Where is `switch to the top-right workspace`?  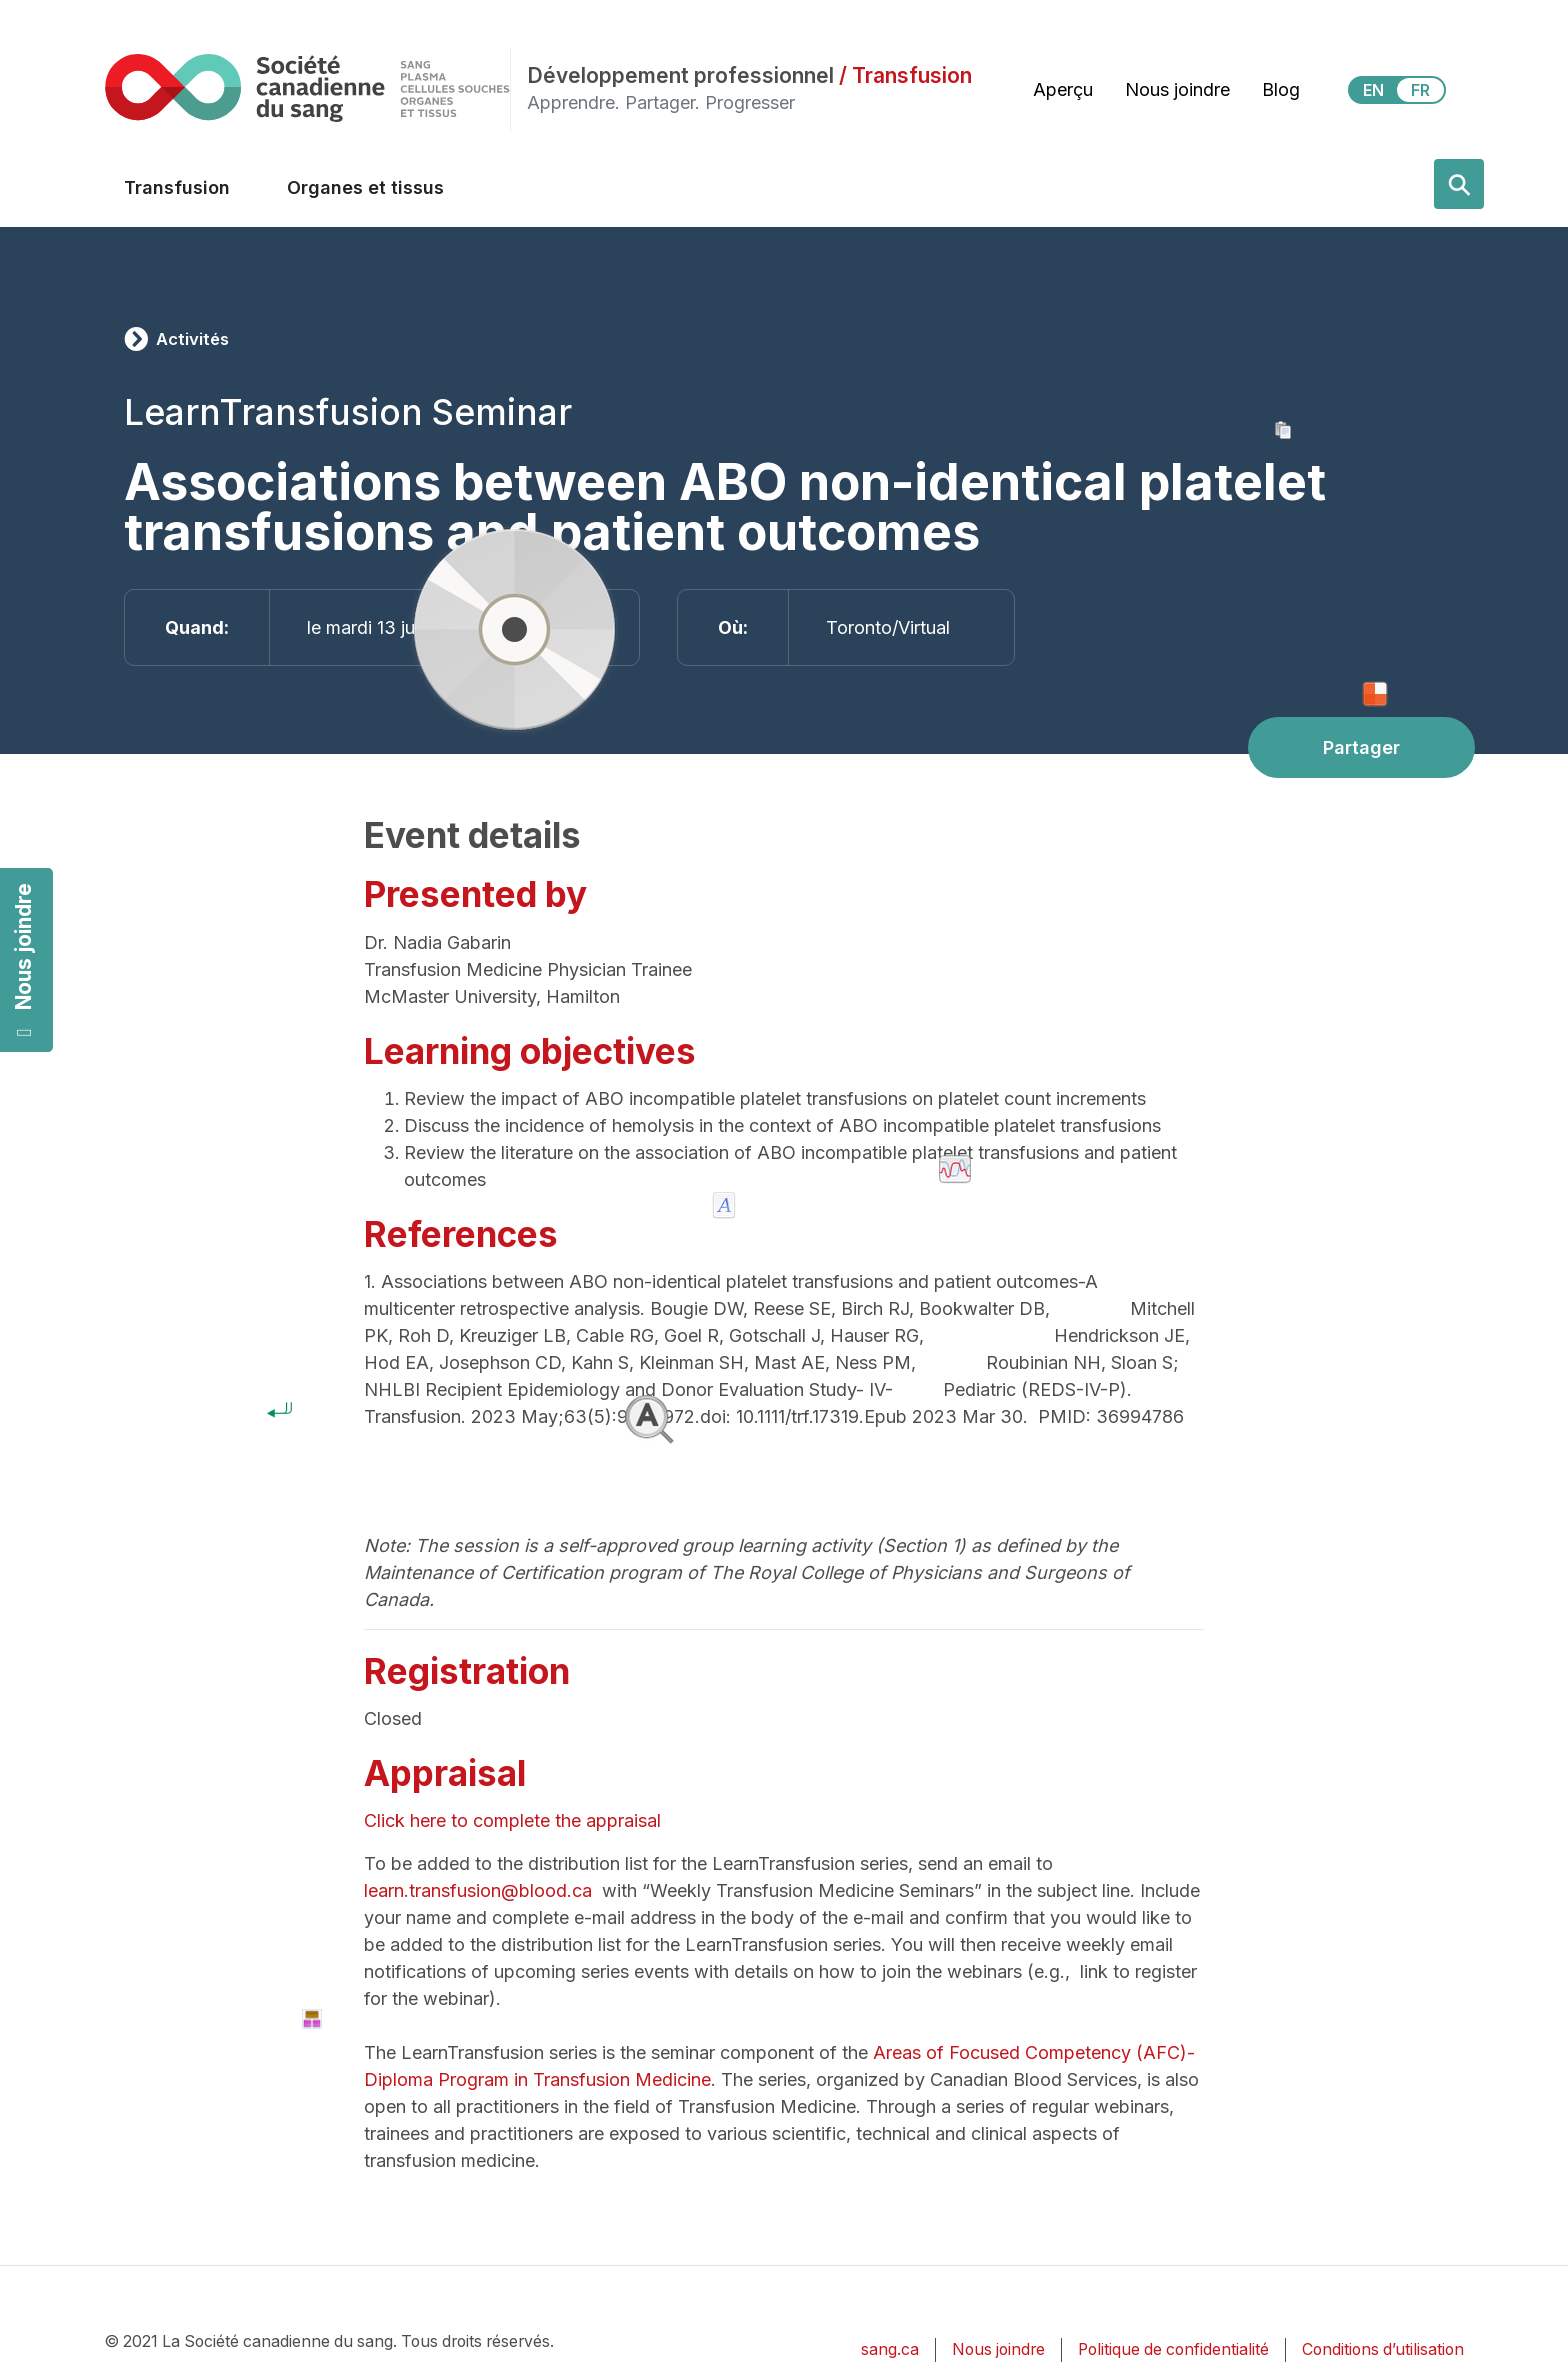
switch to the top-right workspace is located at coordinates (1375, 694).